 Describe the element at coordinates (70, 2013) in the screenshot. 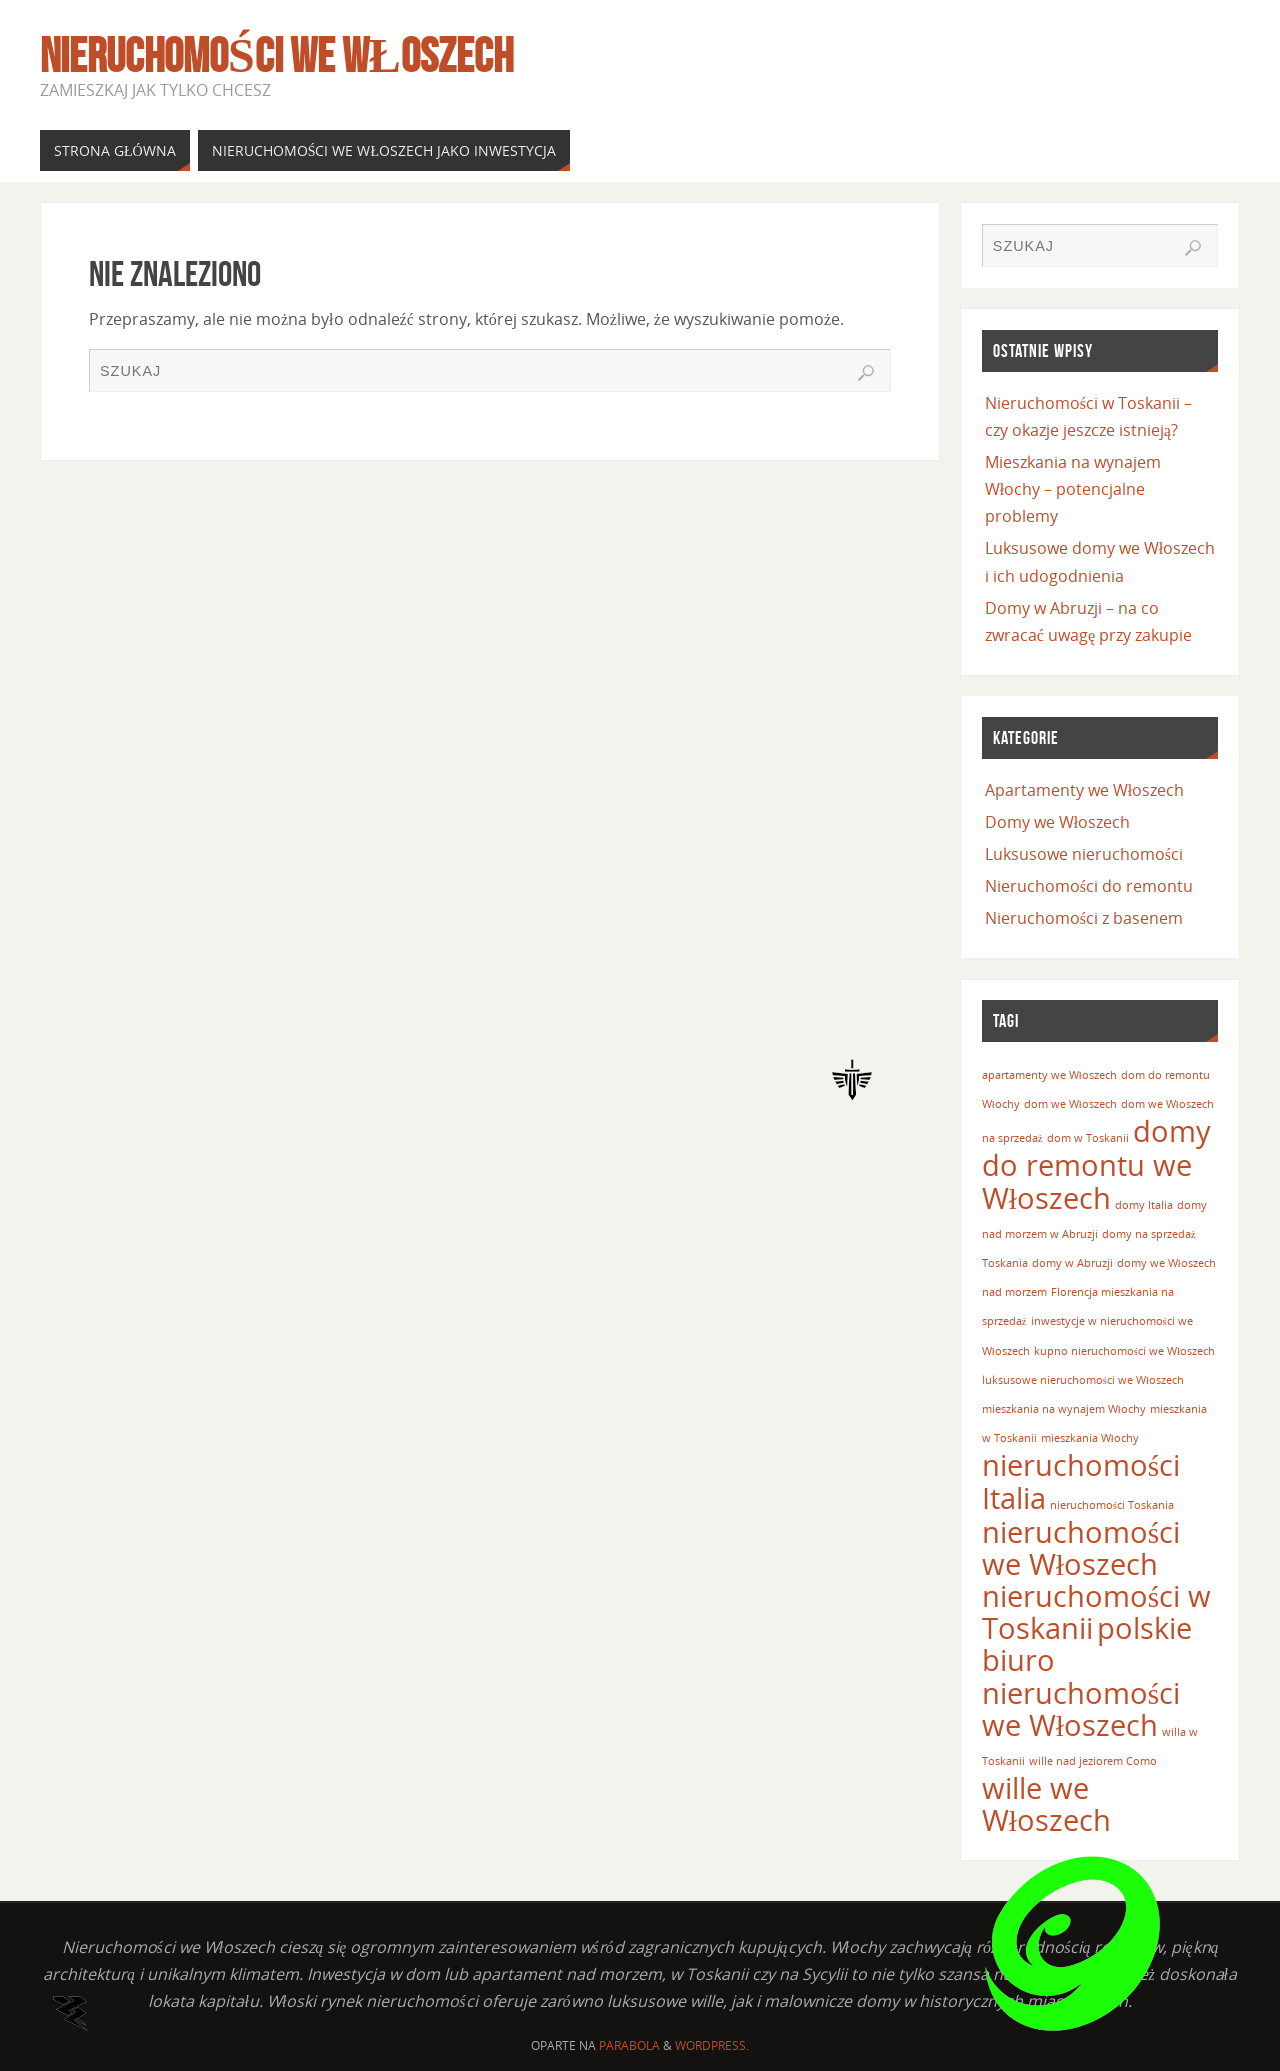

I see `activate lightning or electric ability` at that location.